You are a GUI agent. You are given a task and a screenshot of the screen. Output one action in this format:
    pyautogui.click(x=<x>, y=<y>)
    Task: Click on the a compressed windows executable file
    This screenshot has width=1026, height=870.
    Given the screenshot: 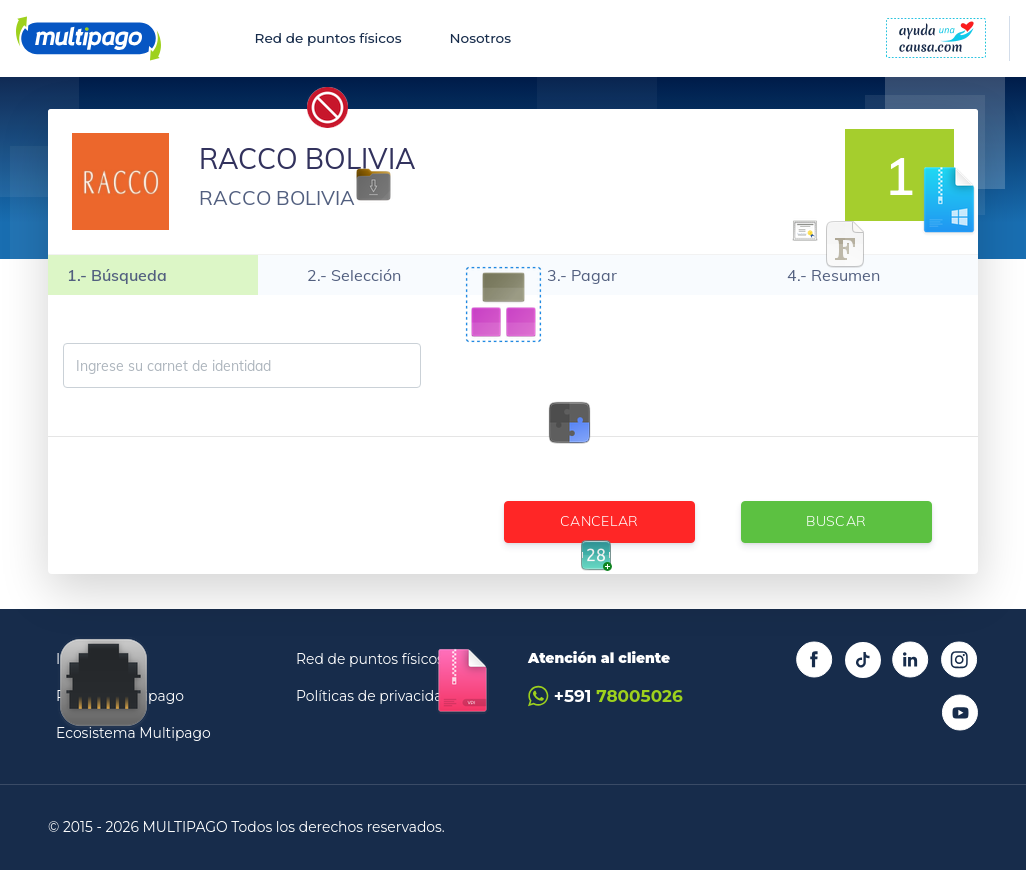 What is the action you would take?
    pyautogui.click(x=949, y=201)
    